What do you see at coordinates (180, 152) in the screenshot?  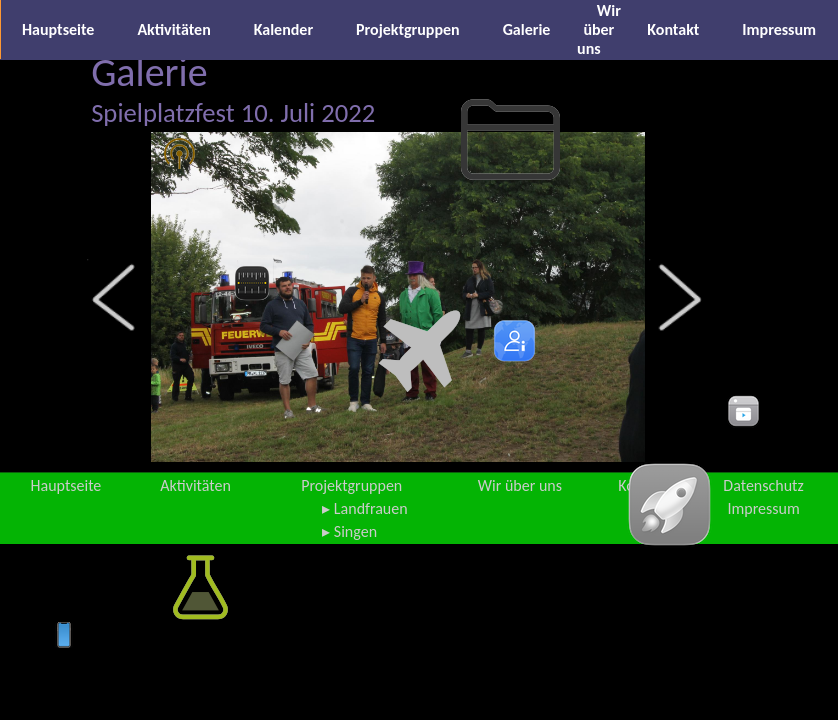 I see `open the podcasts app` at bounding box center [180, 152].